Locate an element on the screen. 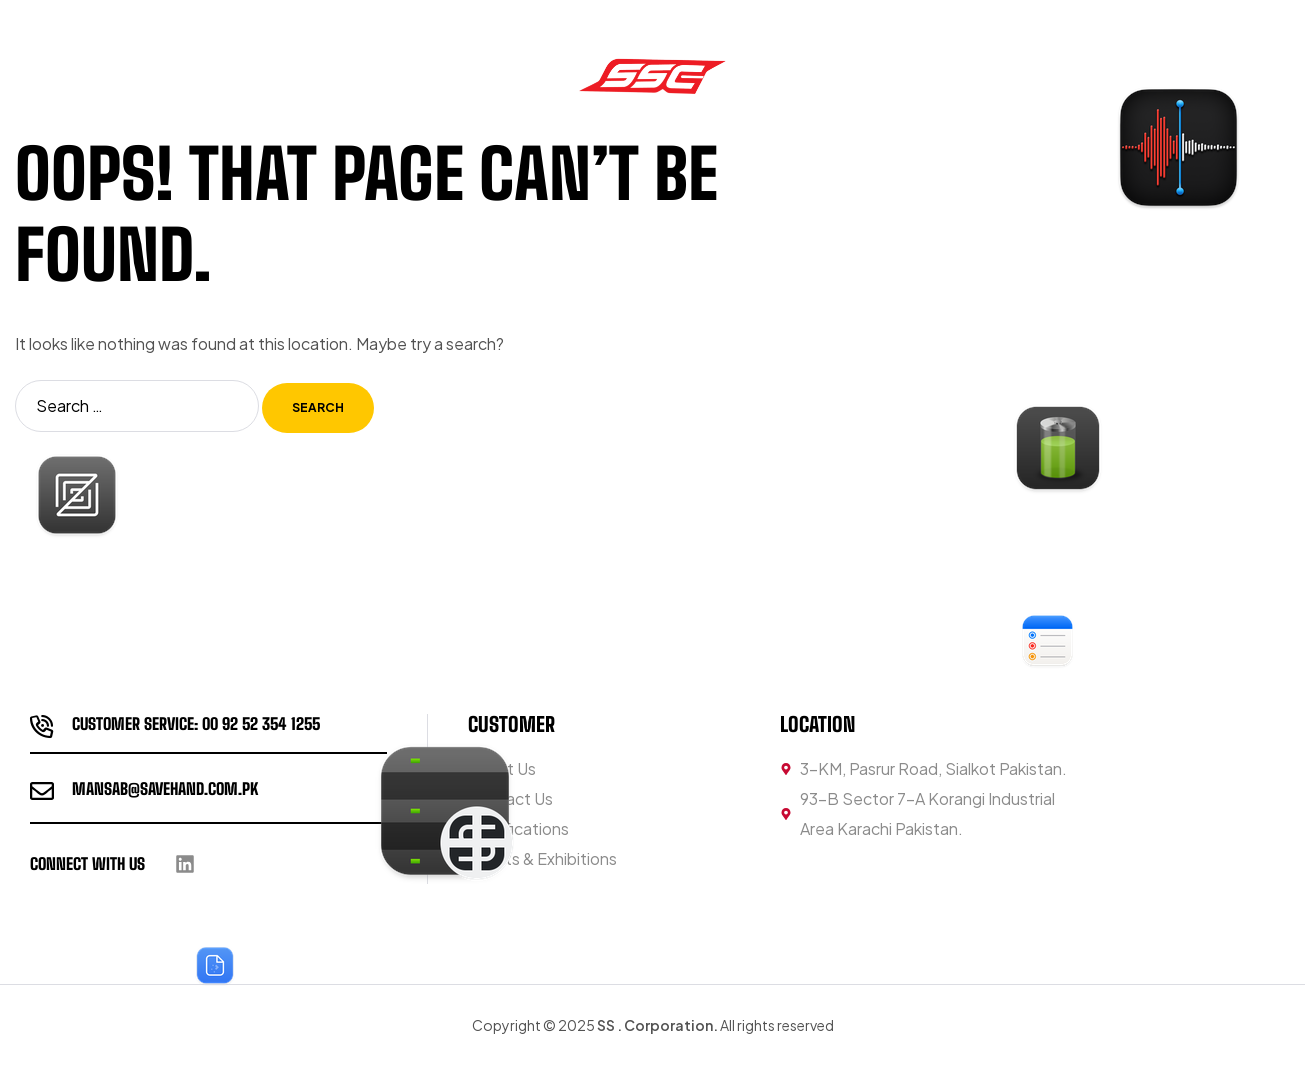  open power management settings is located at coordinates (1058, 448).